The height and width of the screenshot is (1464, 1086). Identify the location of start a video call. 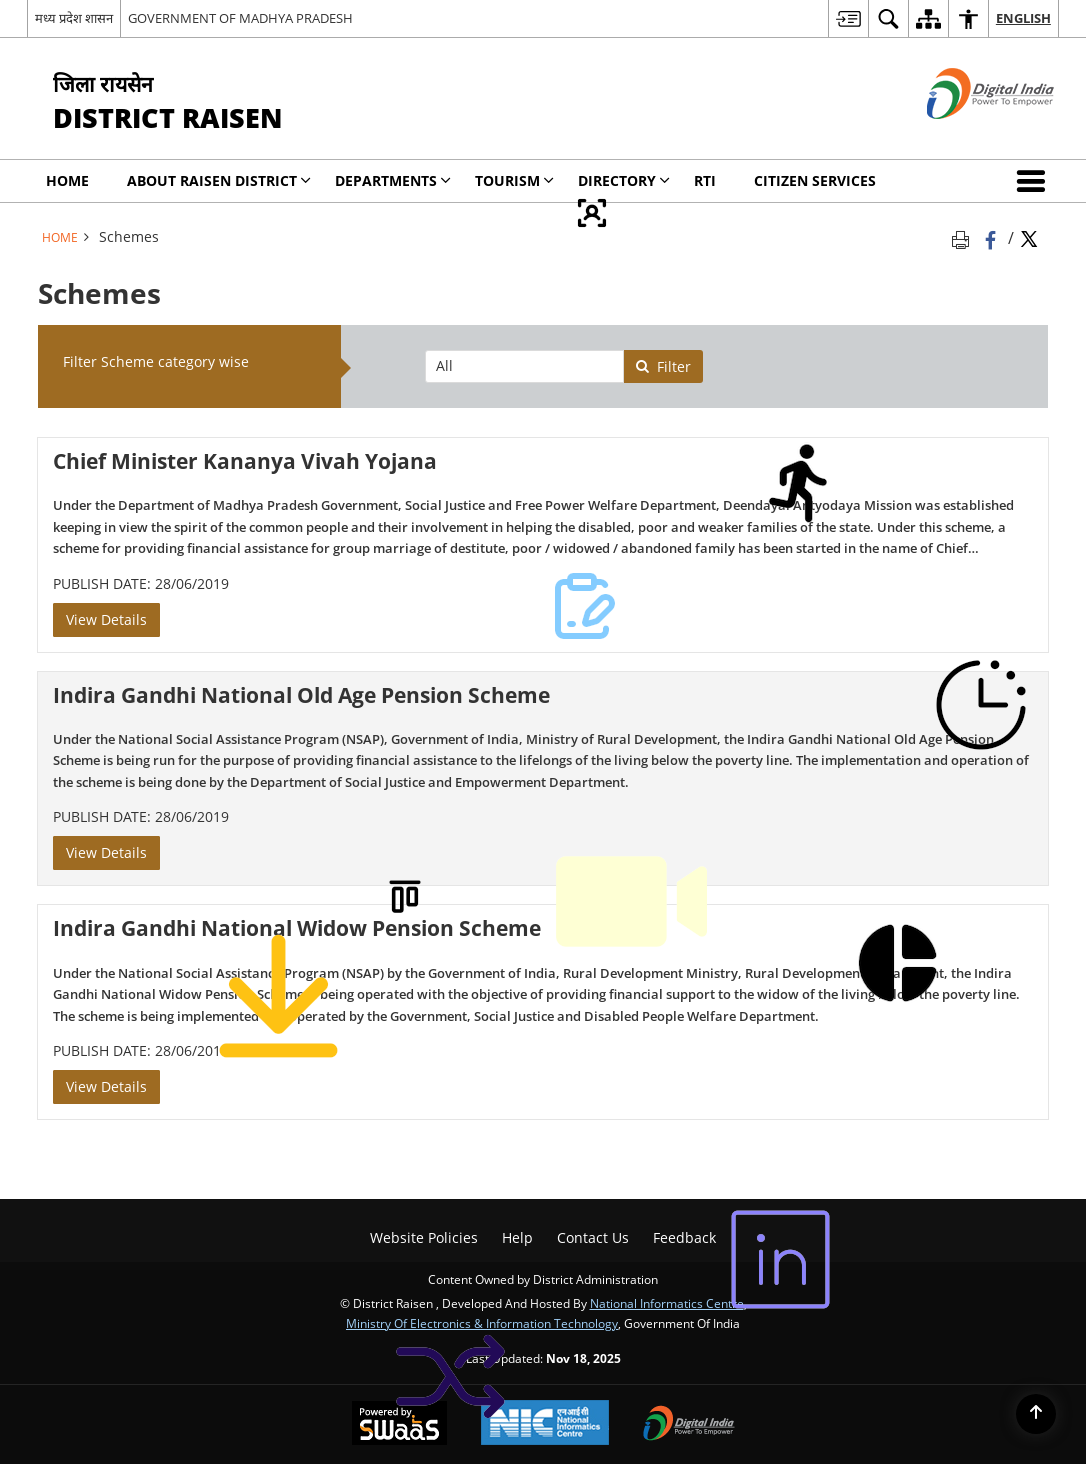
(626, 901).